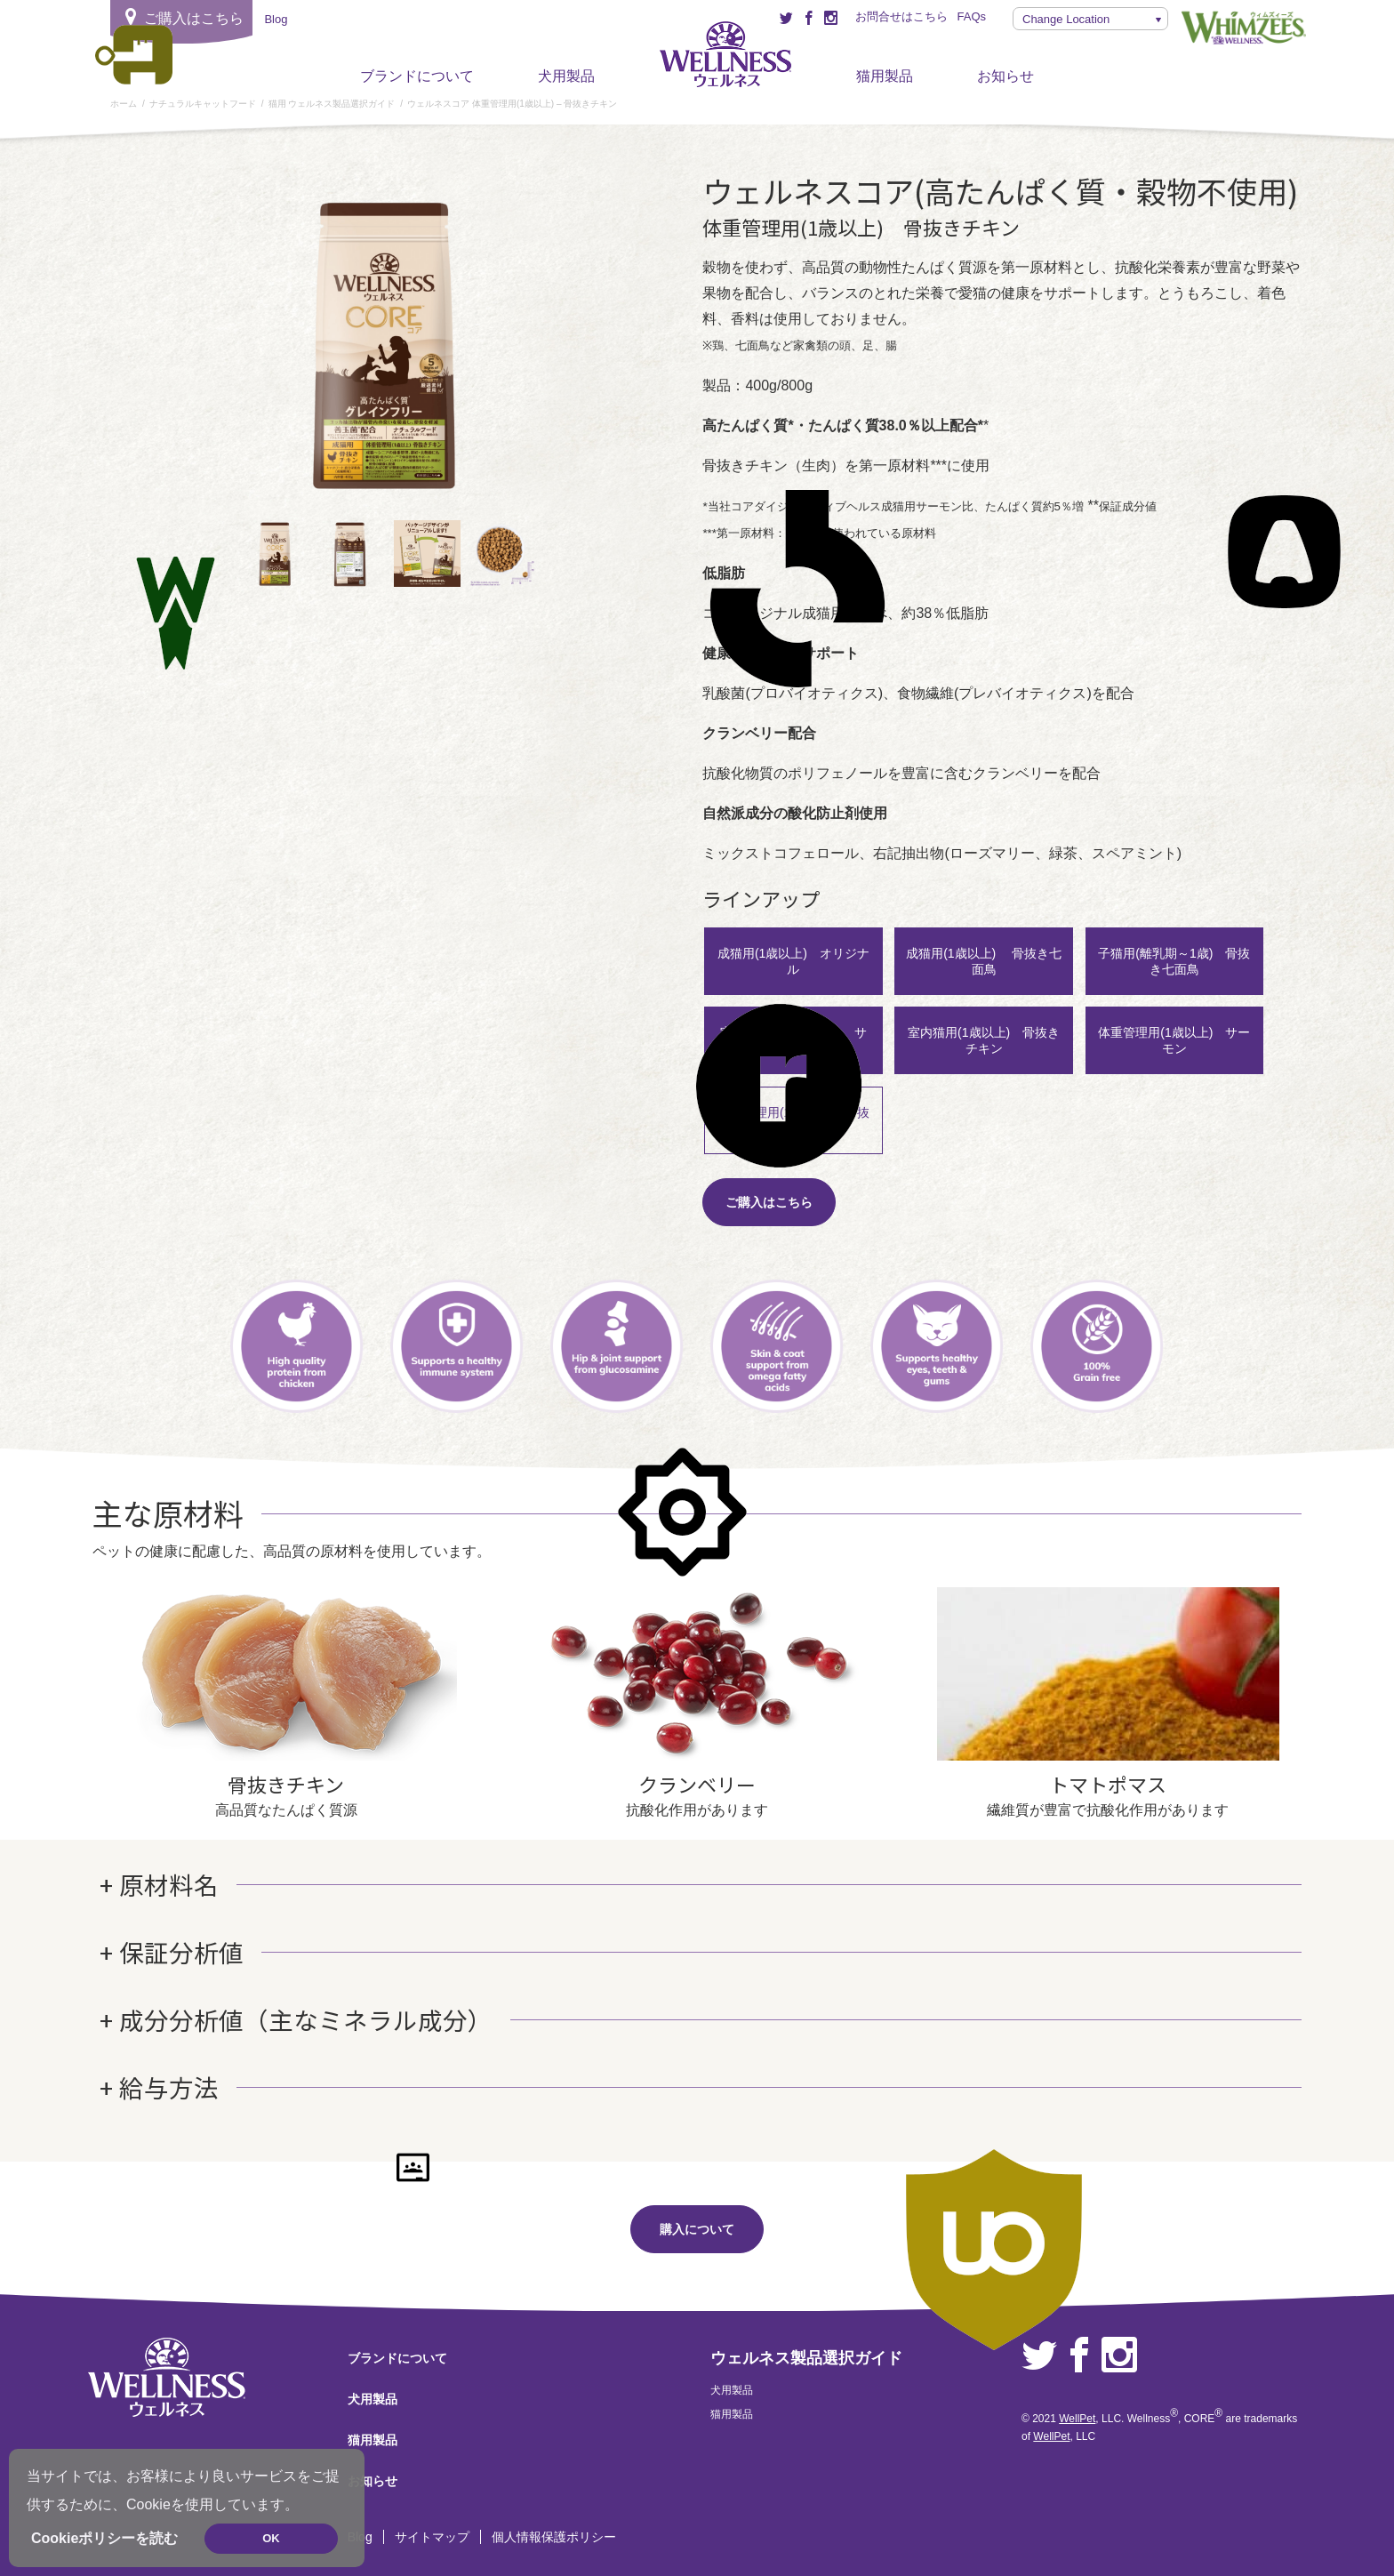  Describe the element at coordinates (413, 2167) in the screenshot. I see `open Google Classroom app` at that location.